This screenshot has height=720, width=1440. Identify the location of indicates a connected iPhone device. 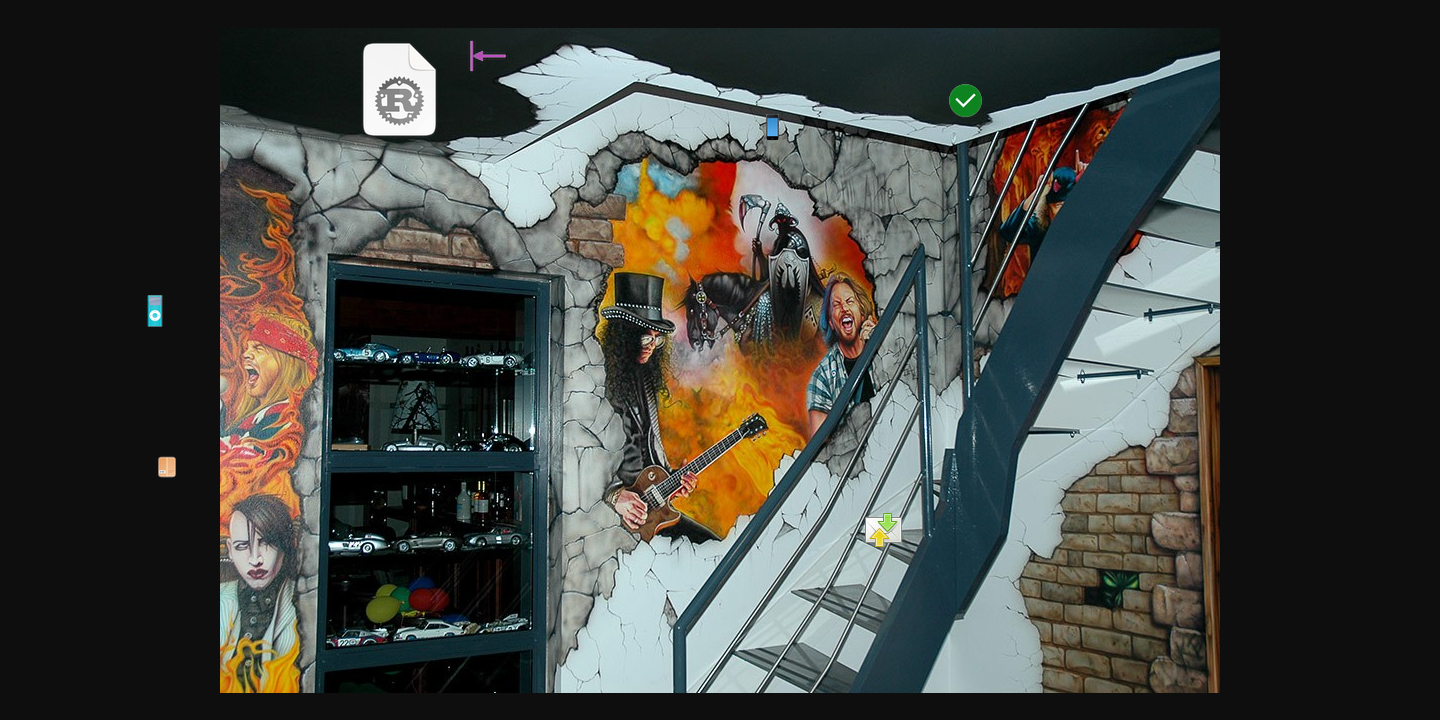
(772, 127).